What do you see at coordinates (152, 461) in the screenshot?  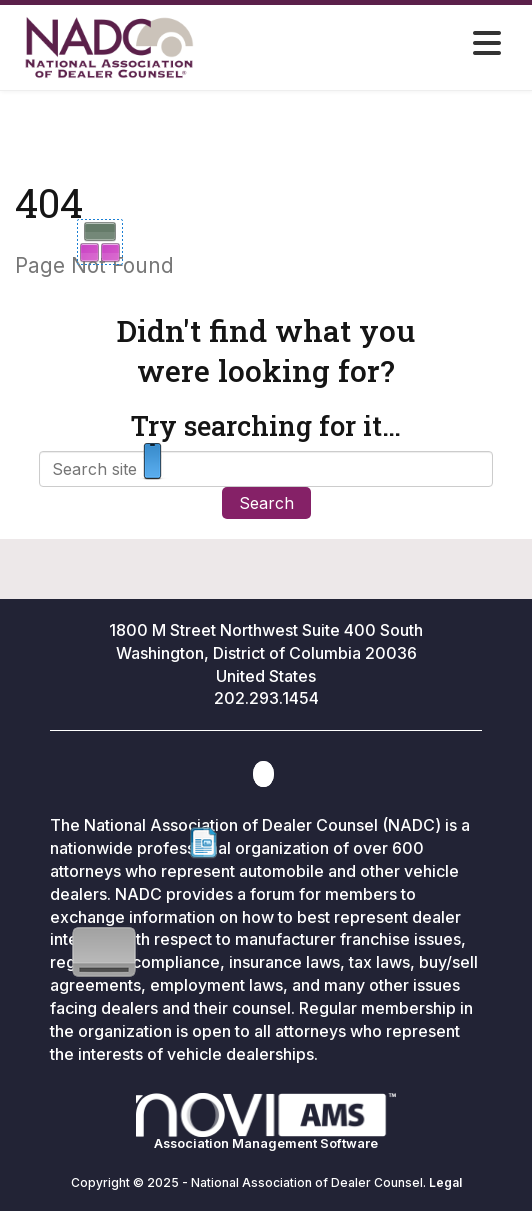 I see `iPhone 15 Pro device icon` at bounding box center [152, 461].